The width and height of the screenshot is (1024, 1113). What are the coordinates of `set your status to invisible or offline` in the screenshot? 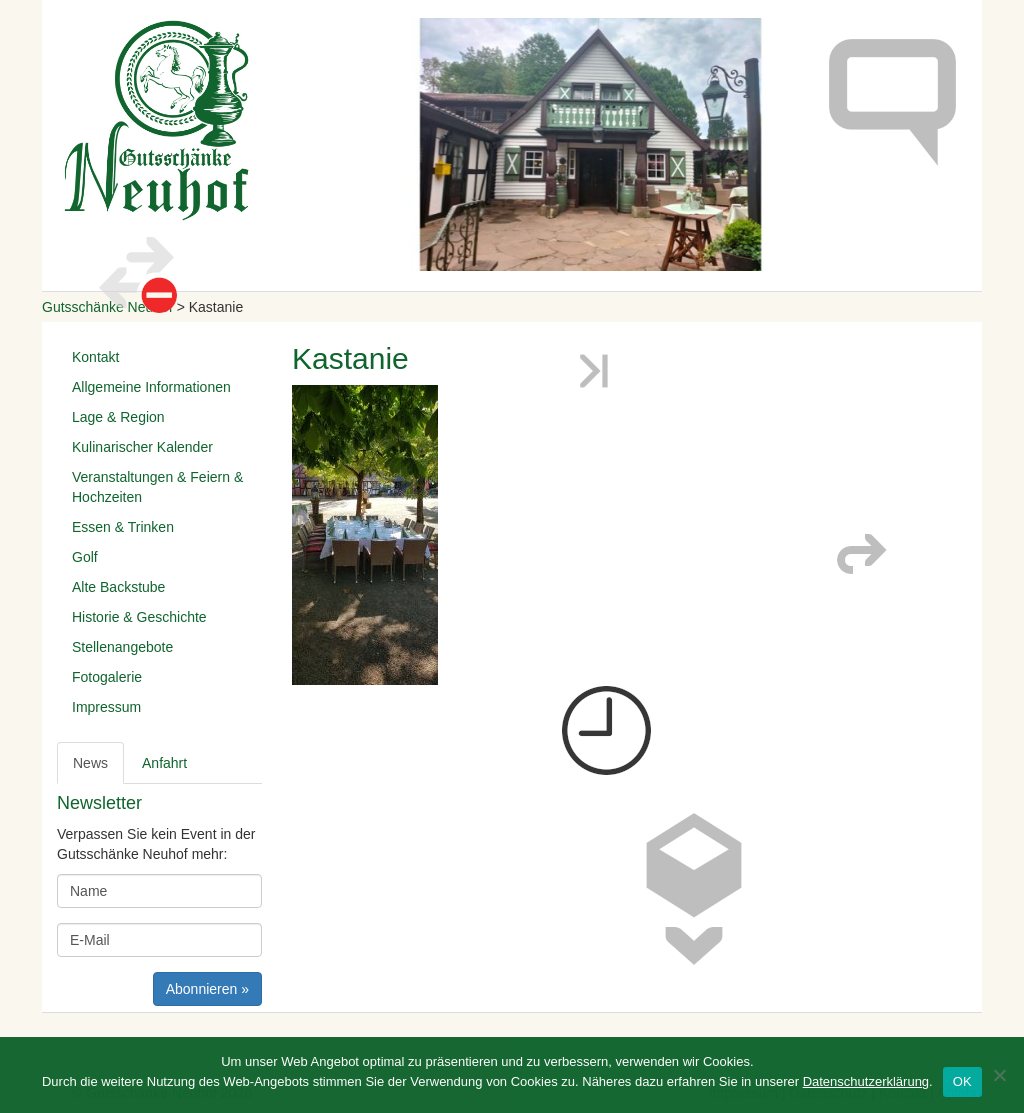 It's located at (892, 102).